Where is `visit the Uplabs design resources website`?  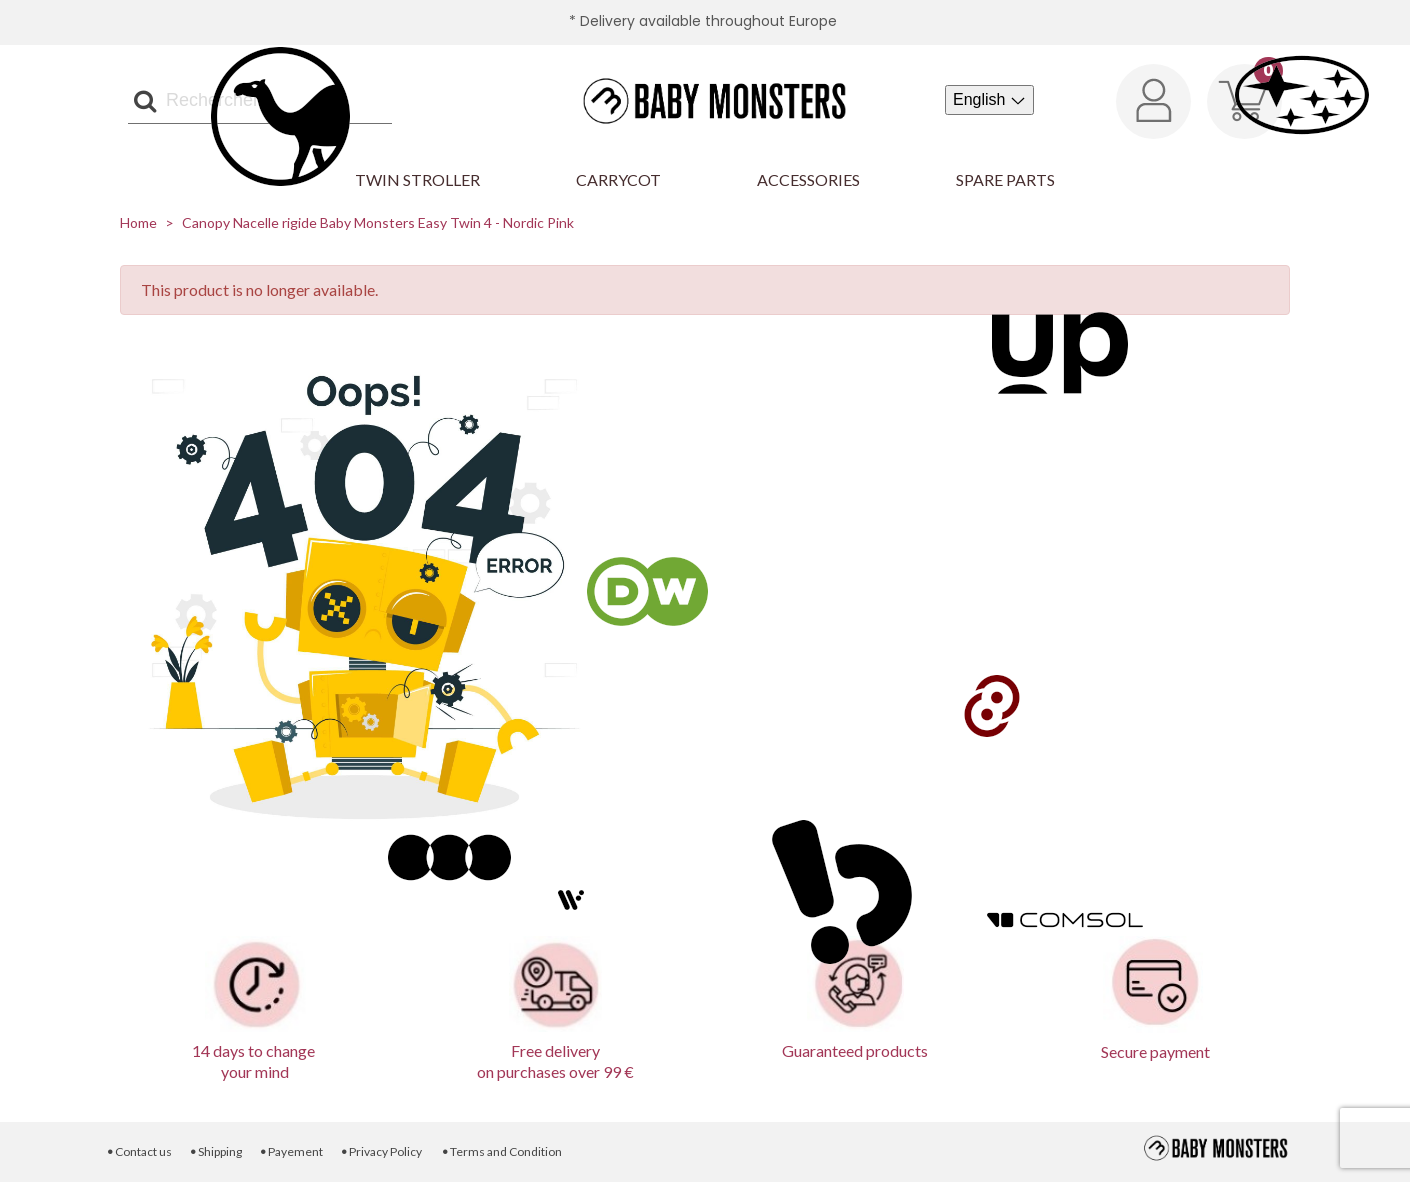
visit the Uplabs design resources website is located at coordinates (1060, 353).